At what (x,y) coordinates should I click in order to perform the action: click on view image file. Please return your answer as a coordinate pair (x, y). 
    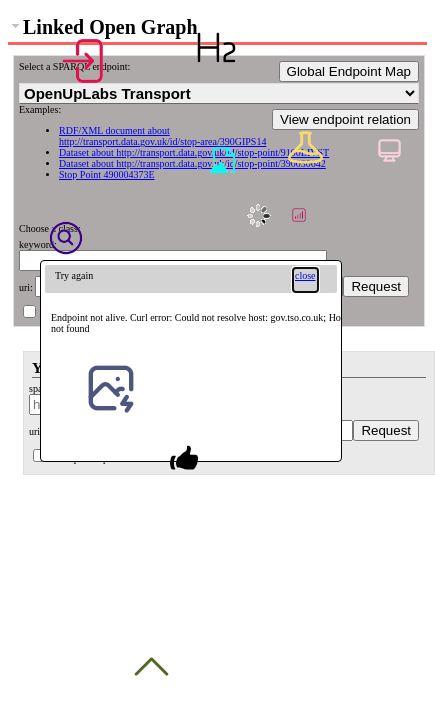
    Looking at the image, I should click on (224, 160).